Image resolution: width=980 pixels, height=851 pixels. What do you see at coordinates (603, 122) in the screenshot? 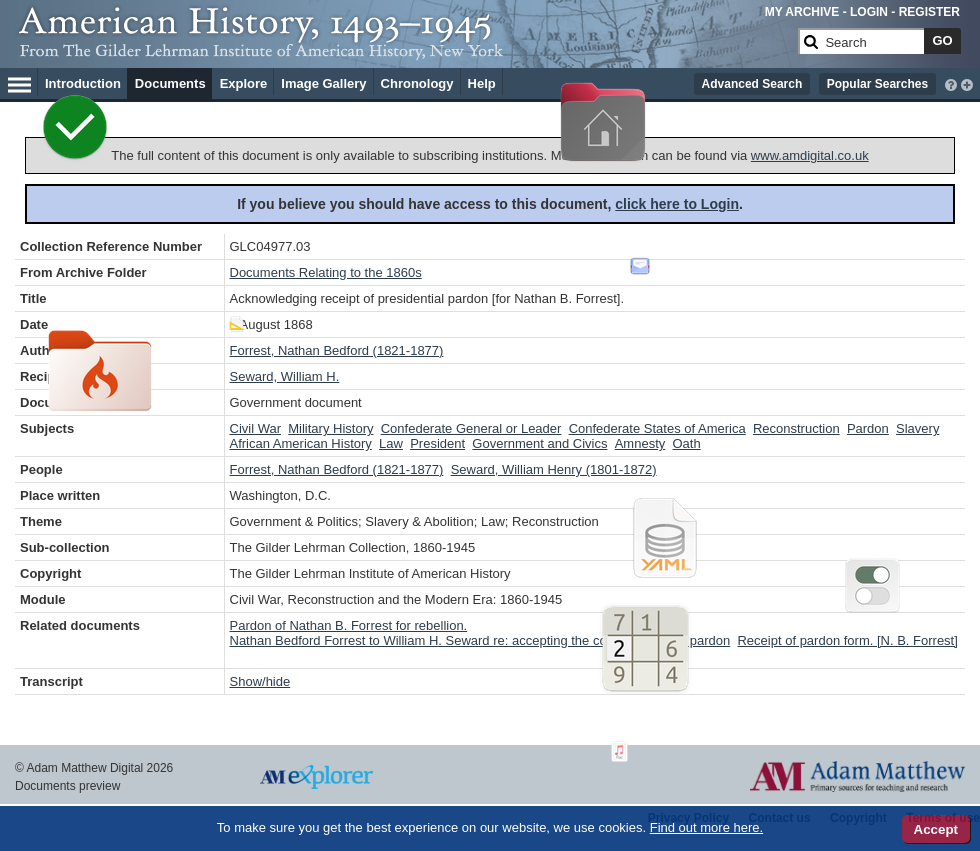
I see `access your home folder` at bounding box center [603, 122].